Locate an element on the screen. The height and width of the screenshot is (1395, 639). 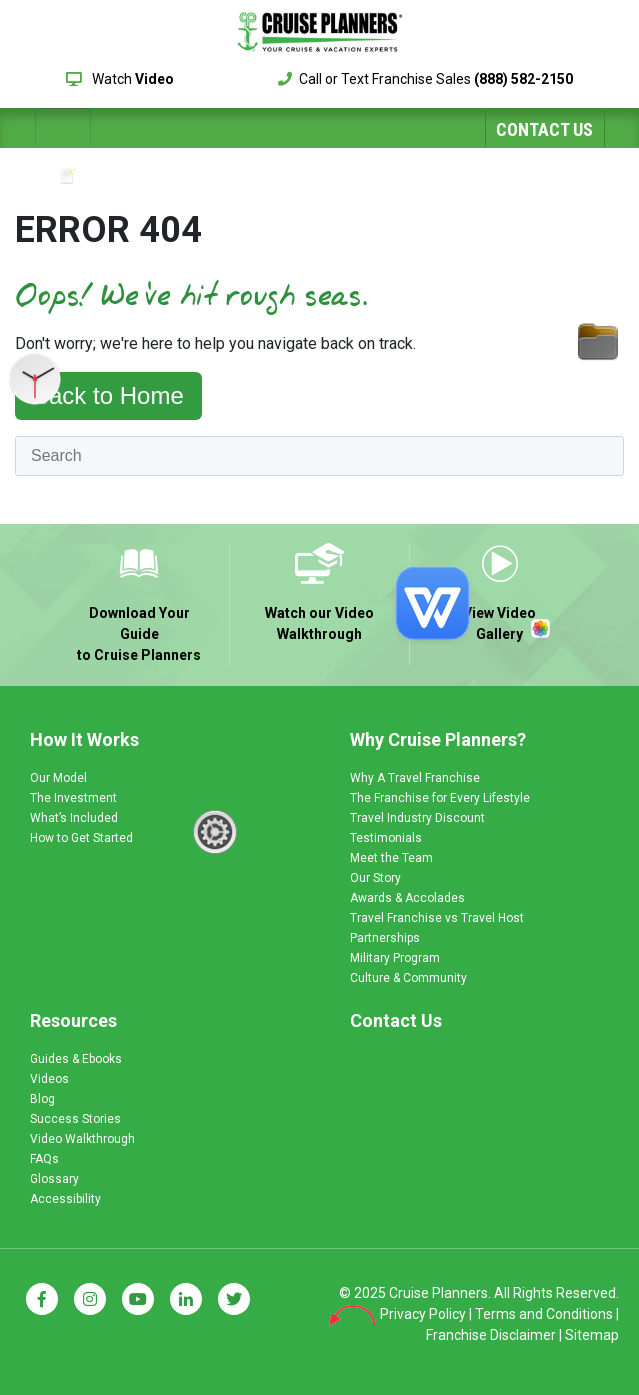
open WPS Office application is located at coordinates (432, 604).